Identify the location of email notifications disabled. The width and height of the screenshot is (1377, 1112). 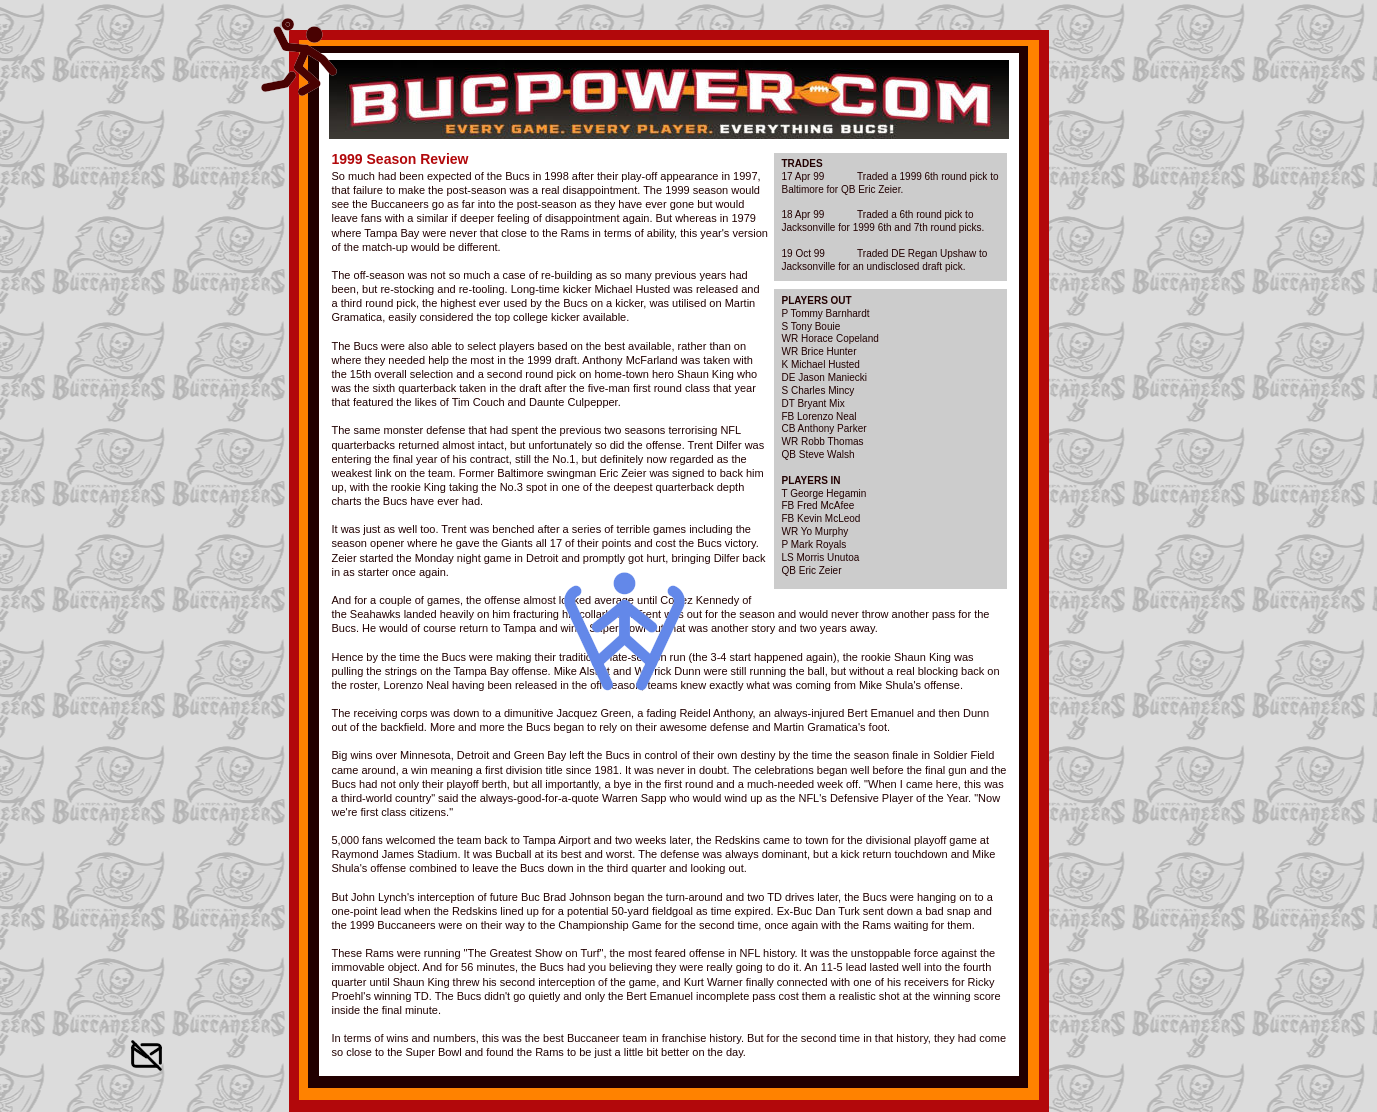
(146, 1055).